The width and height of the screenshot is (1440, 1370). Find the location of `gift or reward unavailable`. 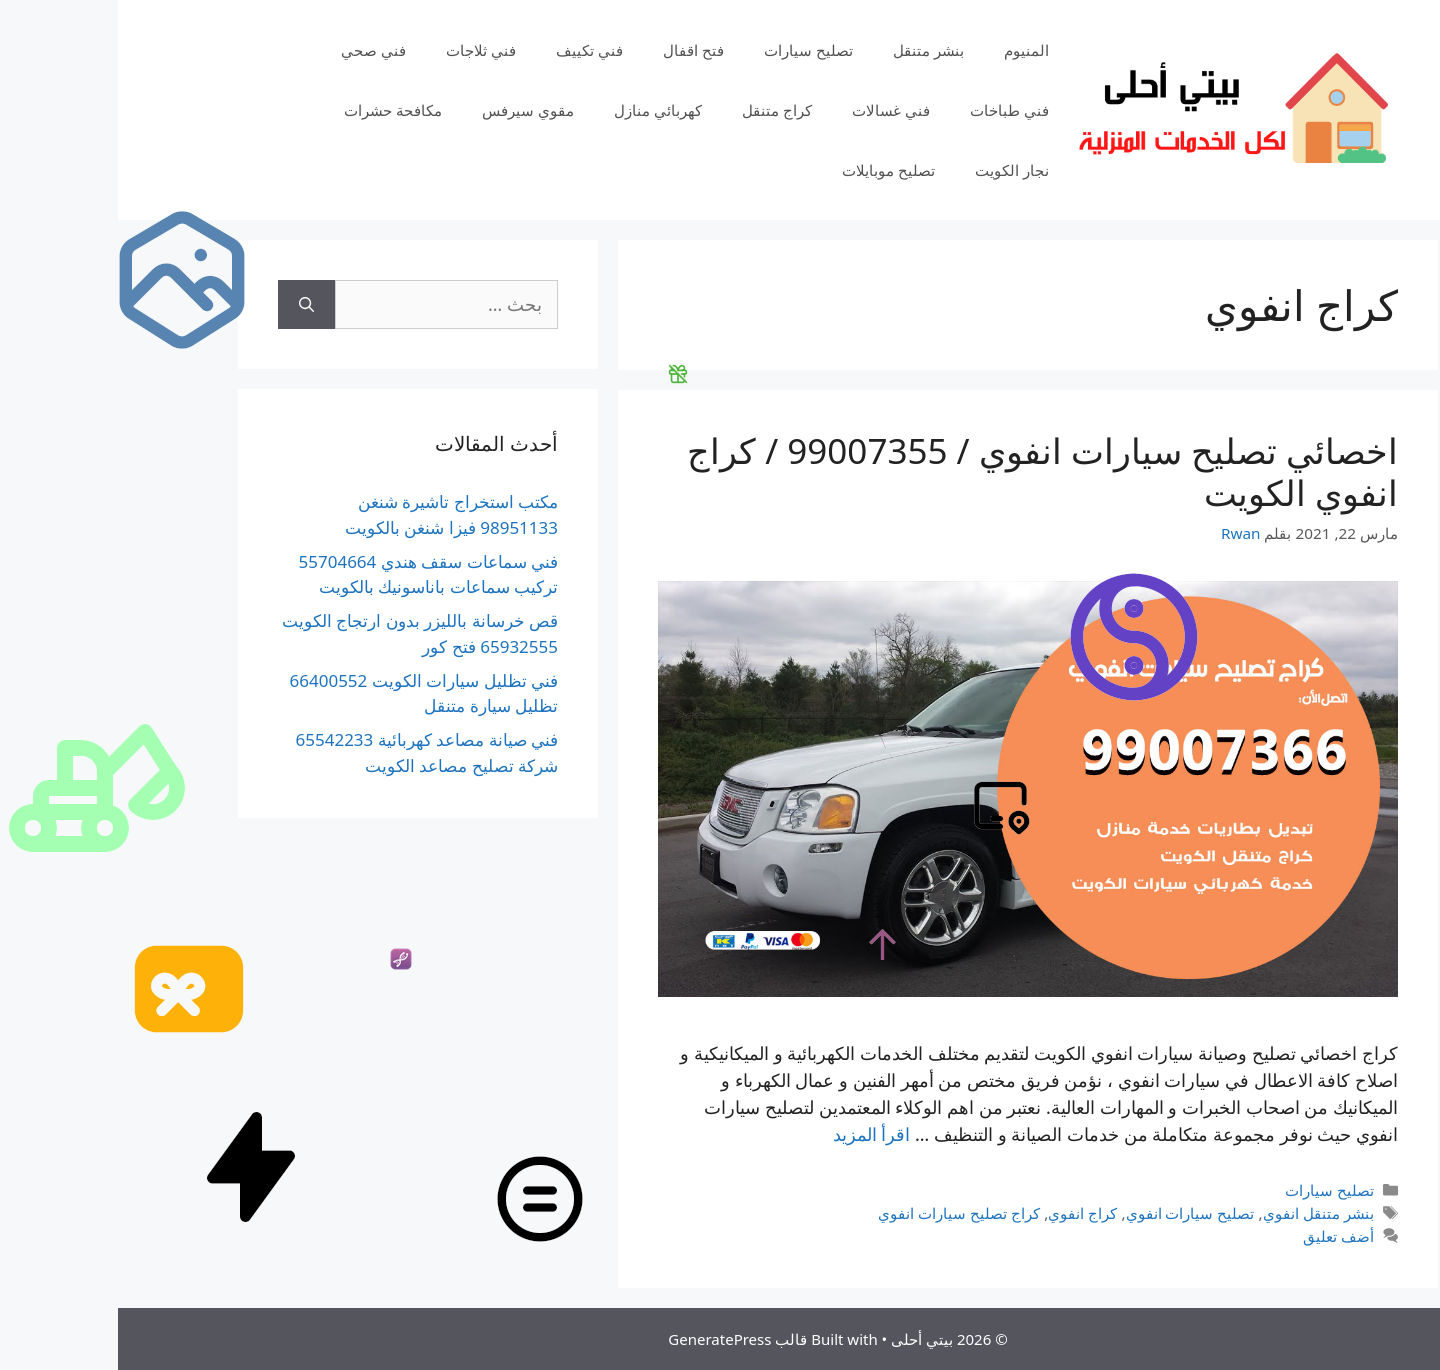

gift or reward unavailable is located at coordinates (678, 374).